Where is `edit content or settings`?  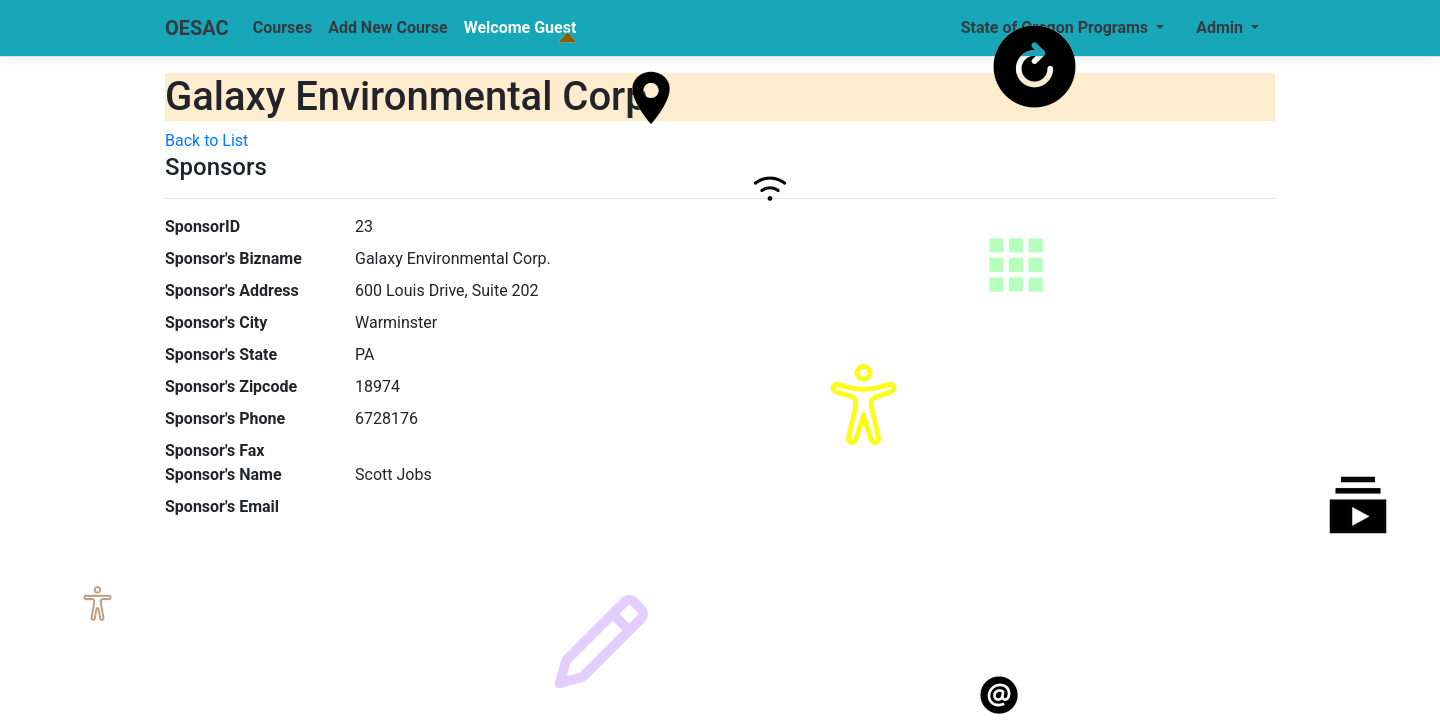 edit content or settings is located at coordinates (601, 642).